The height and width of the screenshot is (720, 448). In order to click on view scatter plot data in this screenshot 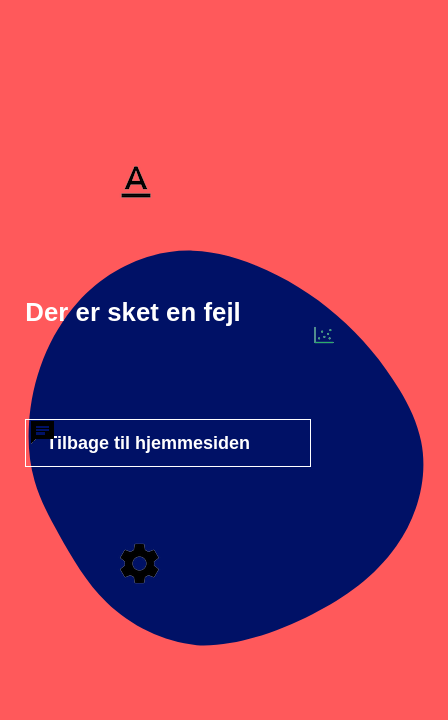, I will do `click(324, 335)`.